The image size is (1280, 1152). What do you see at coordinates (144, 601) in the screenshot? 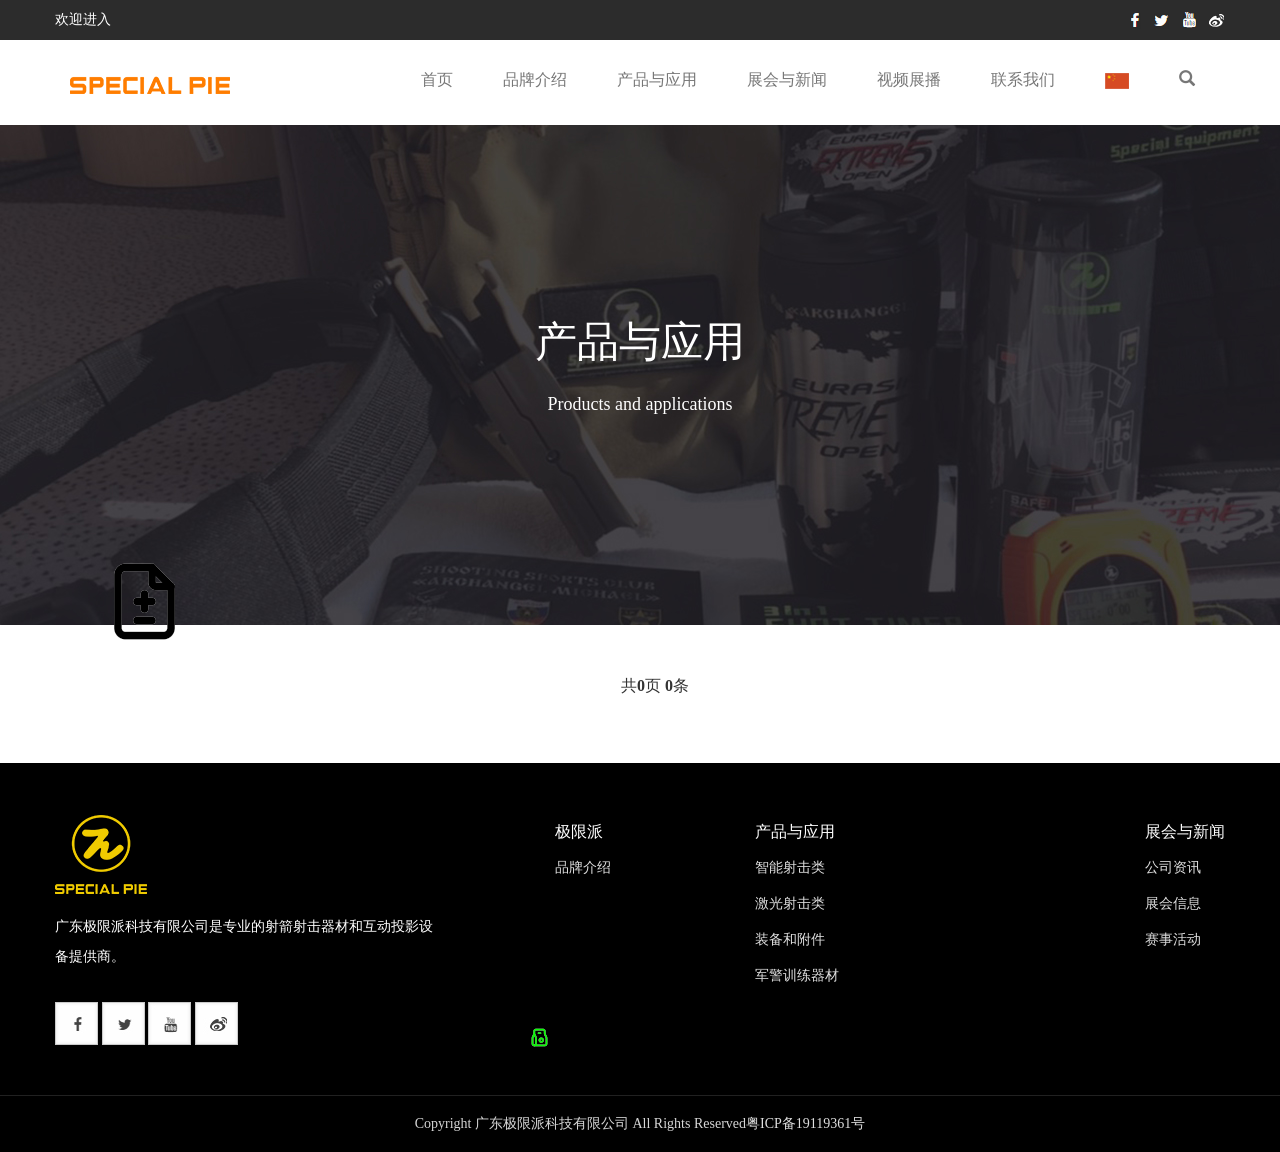
I see `view file differences or changes` at bounding box center [144, 601].